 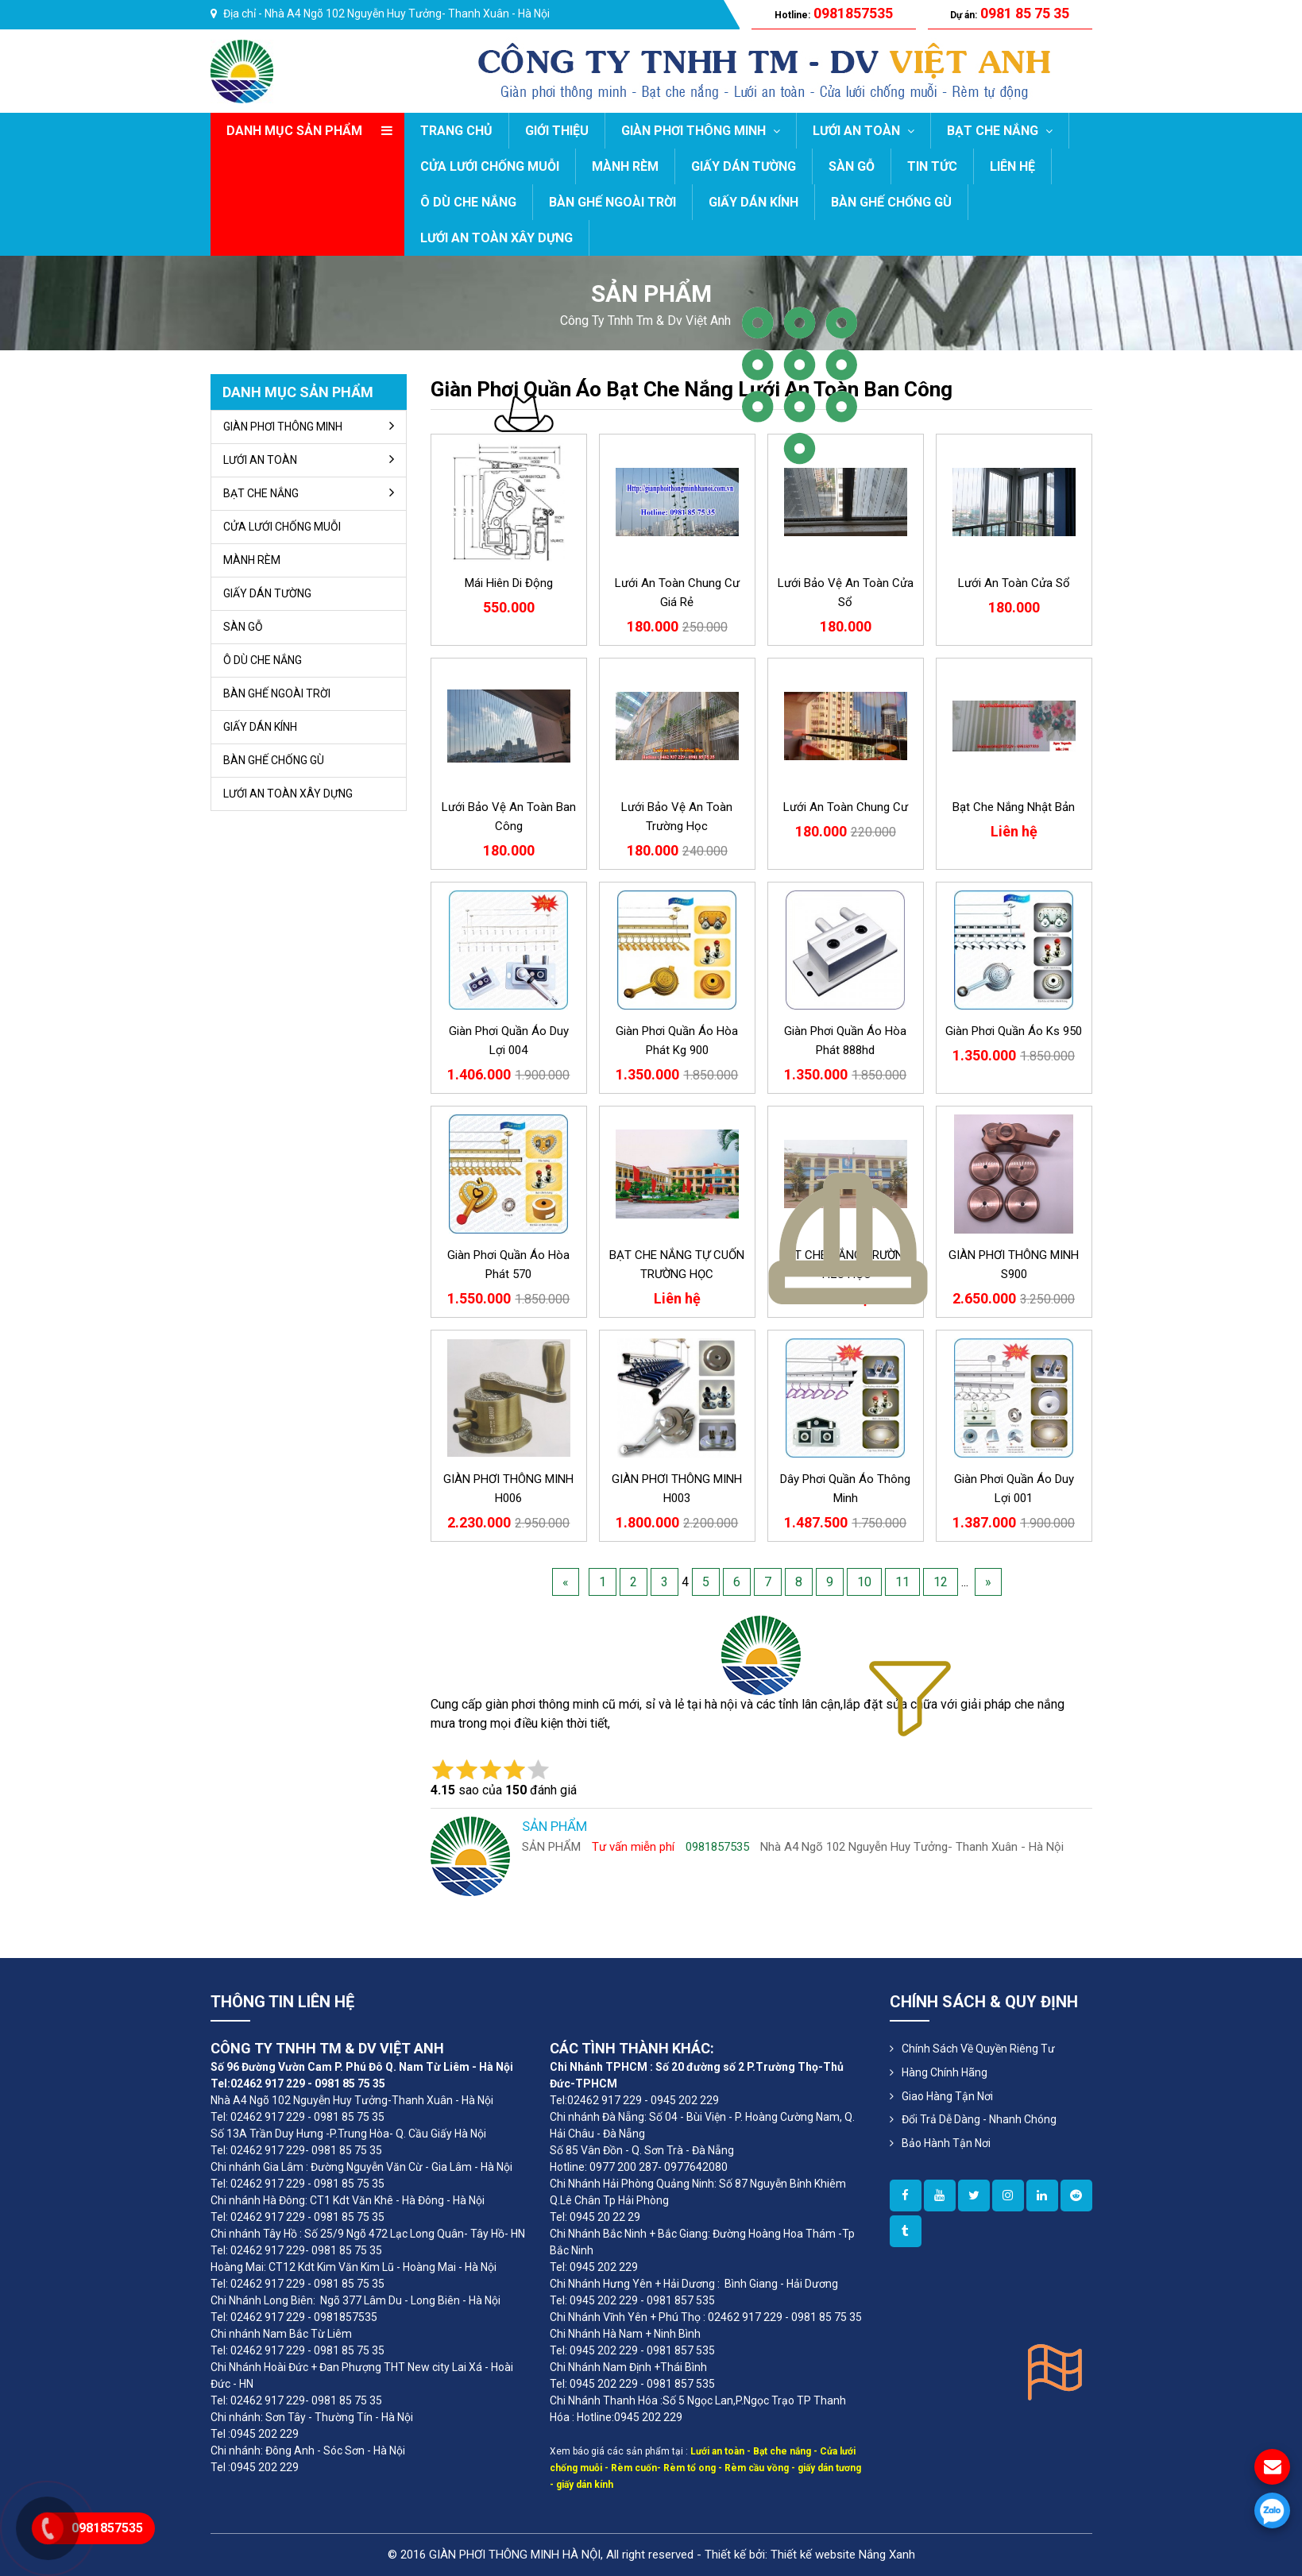 What do you see at coordinates (799, 385) in the screenshot?
I see `open the phone dialer` at bounding box center [799, 385].